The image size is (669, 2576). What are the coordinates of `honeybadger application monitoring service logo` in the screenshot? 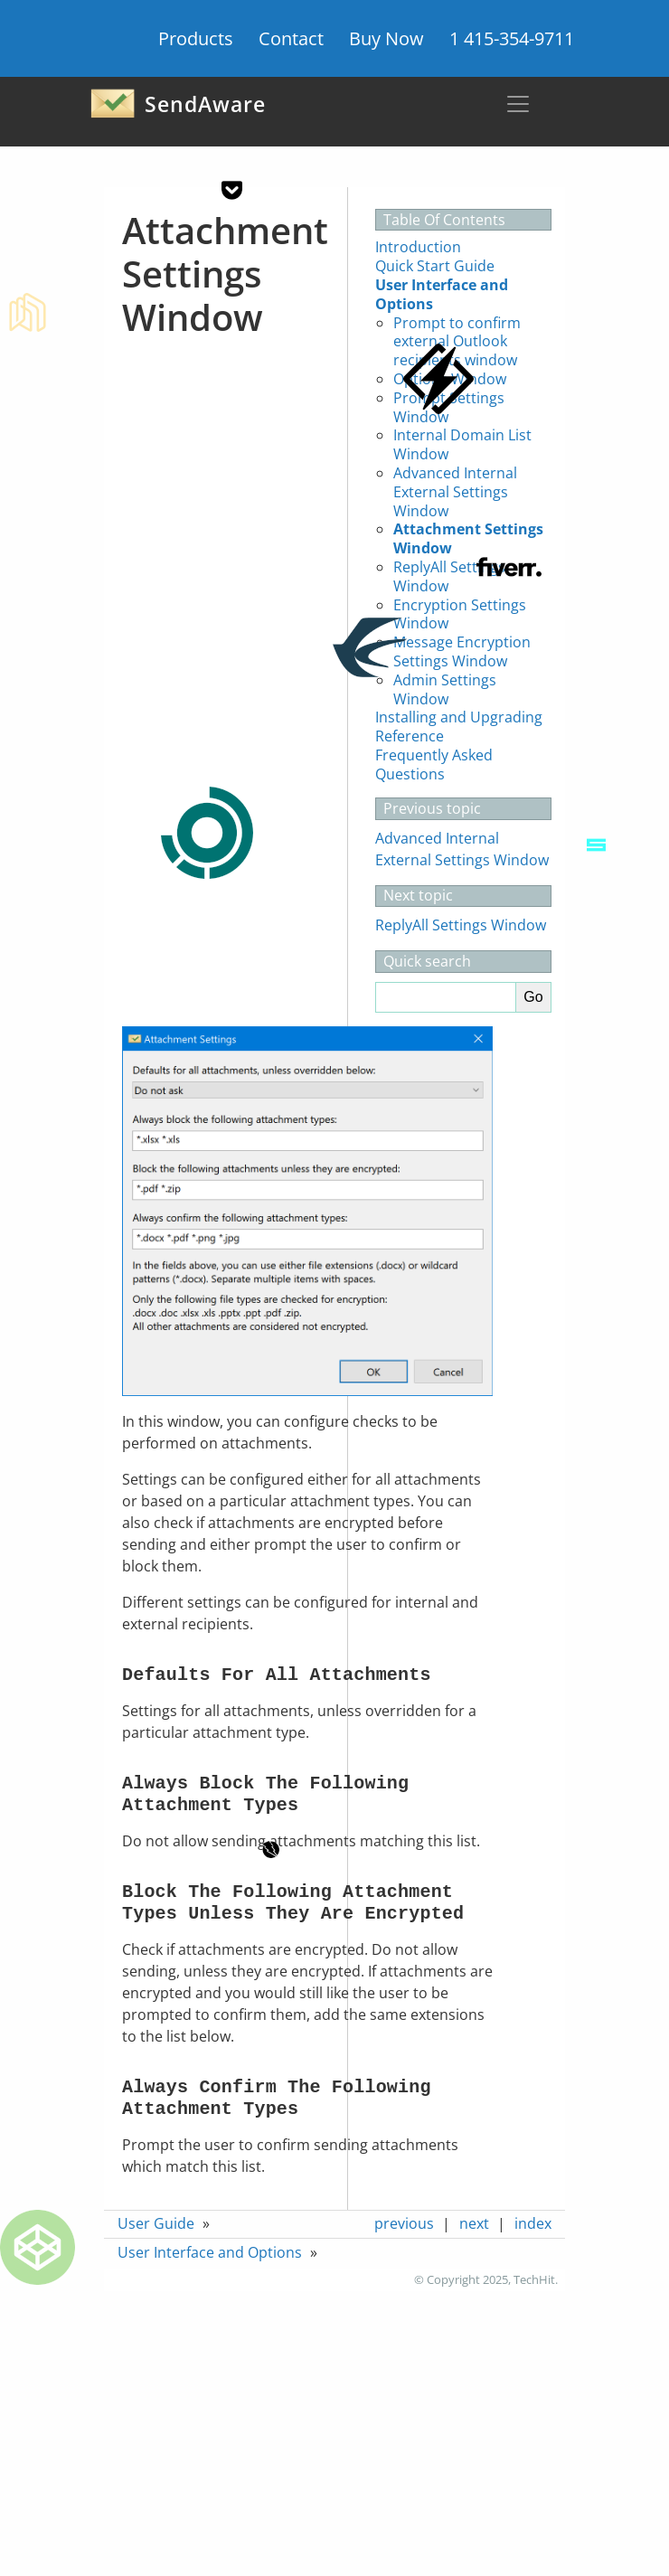 It's located at (438, 379).